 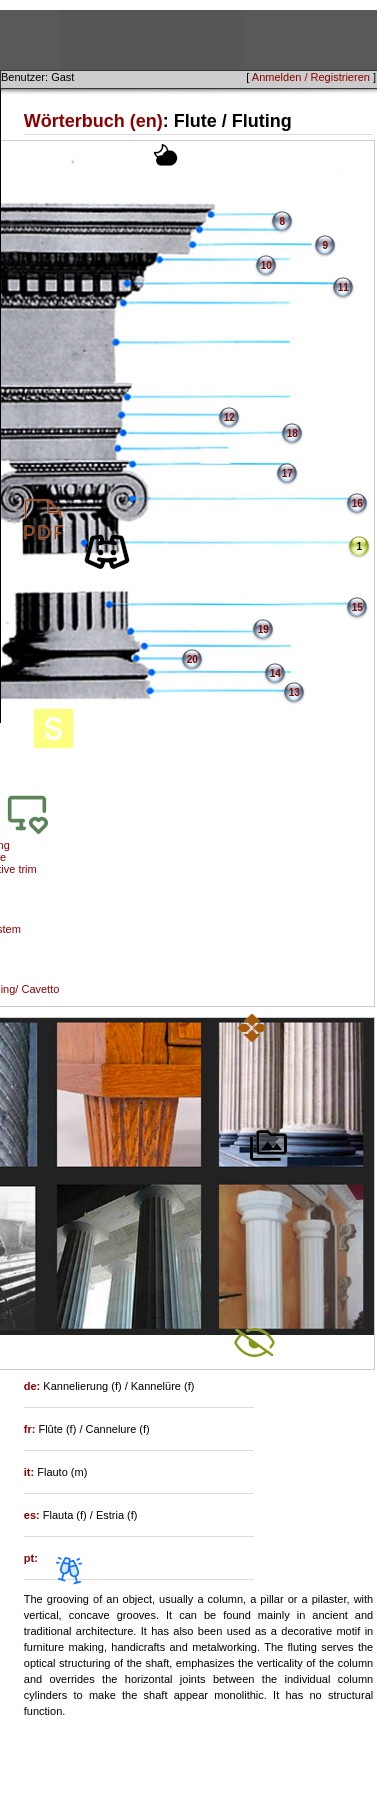 What do you see at coordinates (254, 1342) in the screenshot?
I see `hide content from view` at bounding box center [254, 1342].